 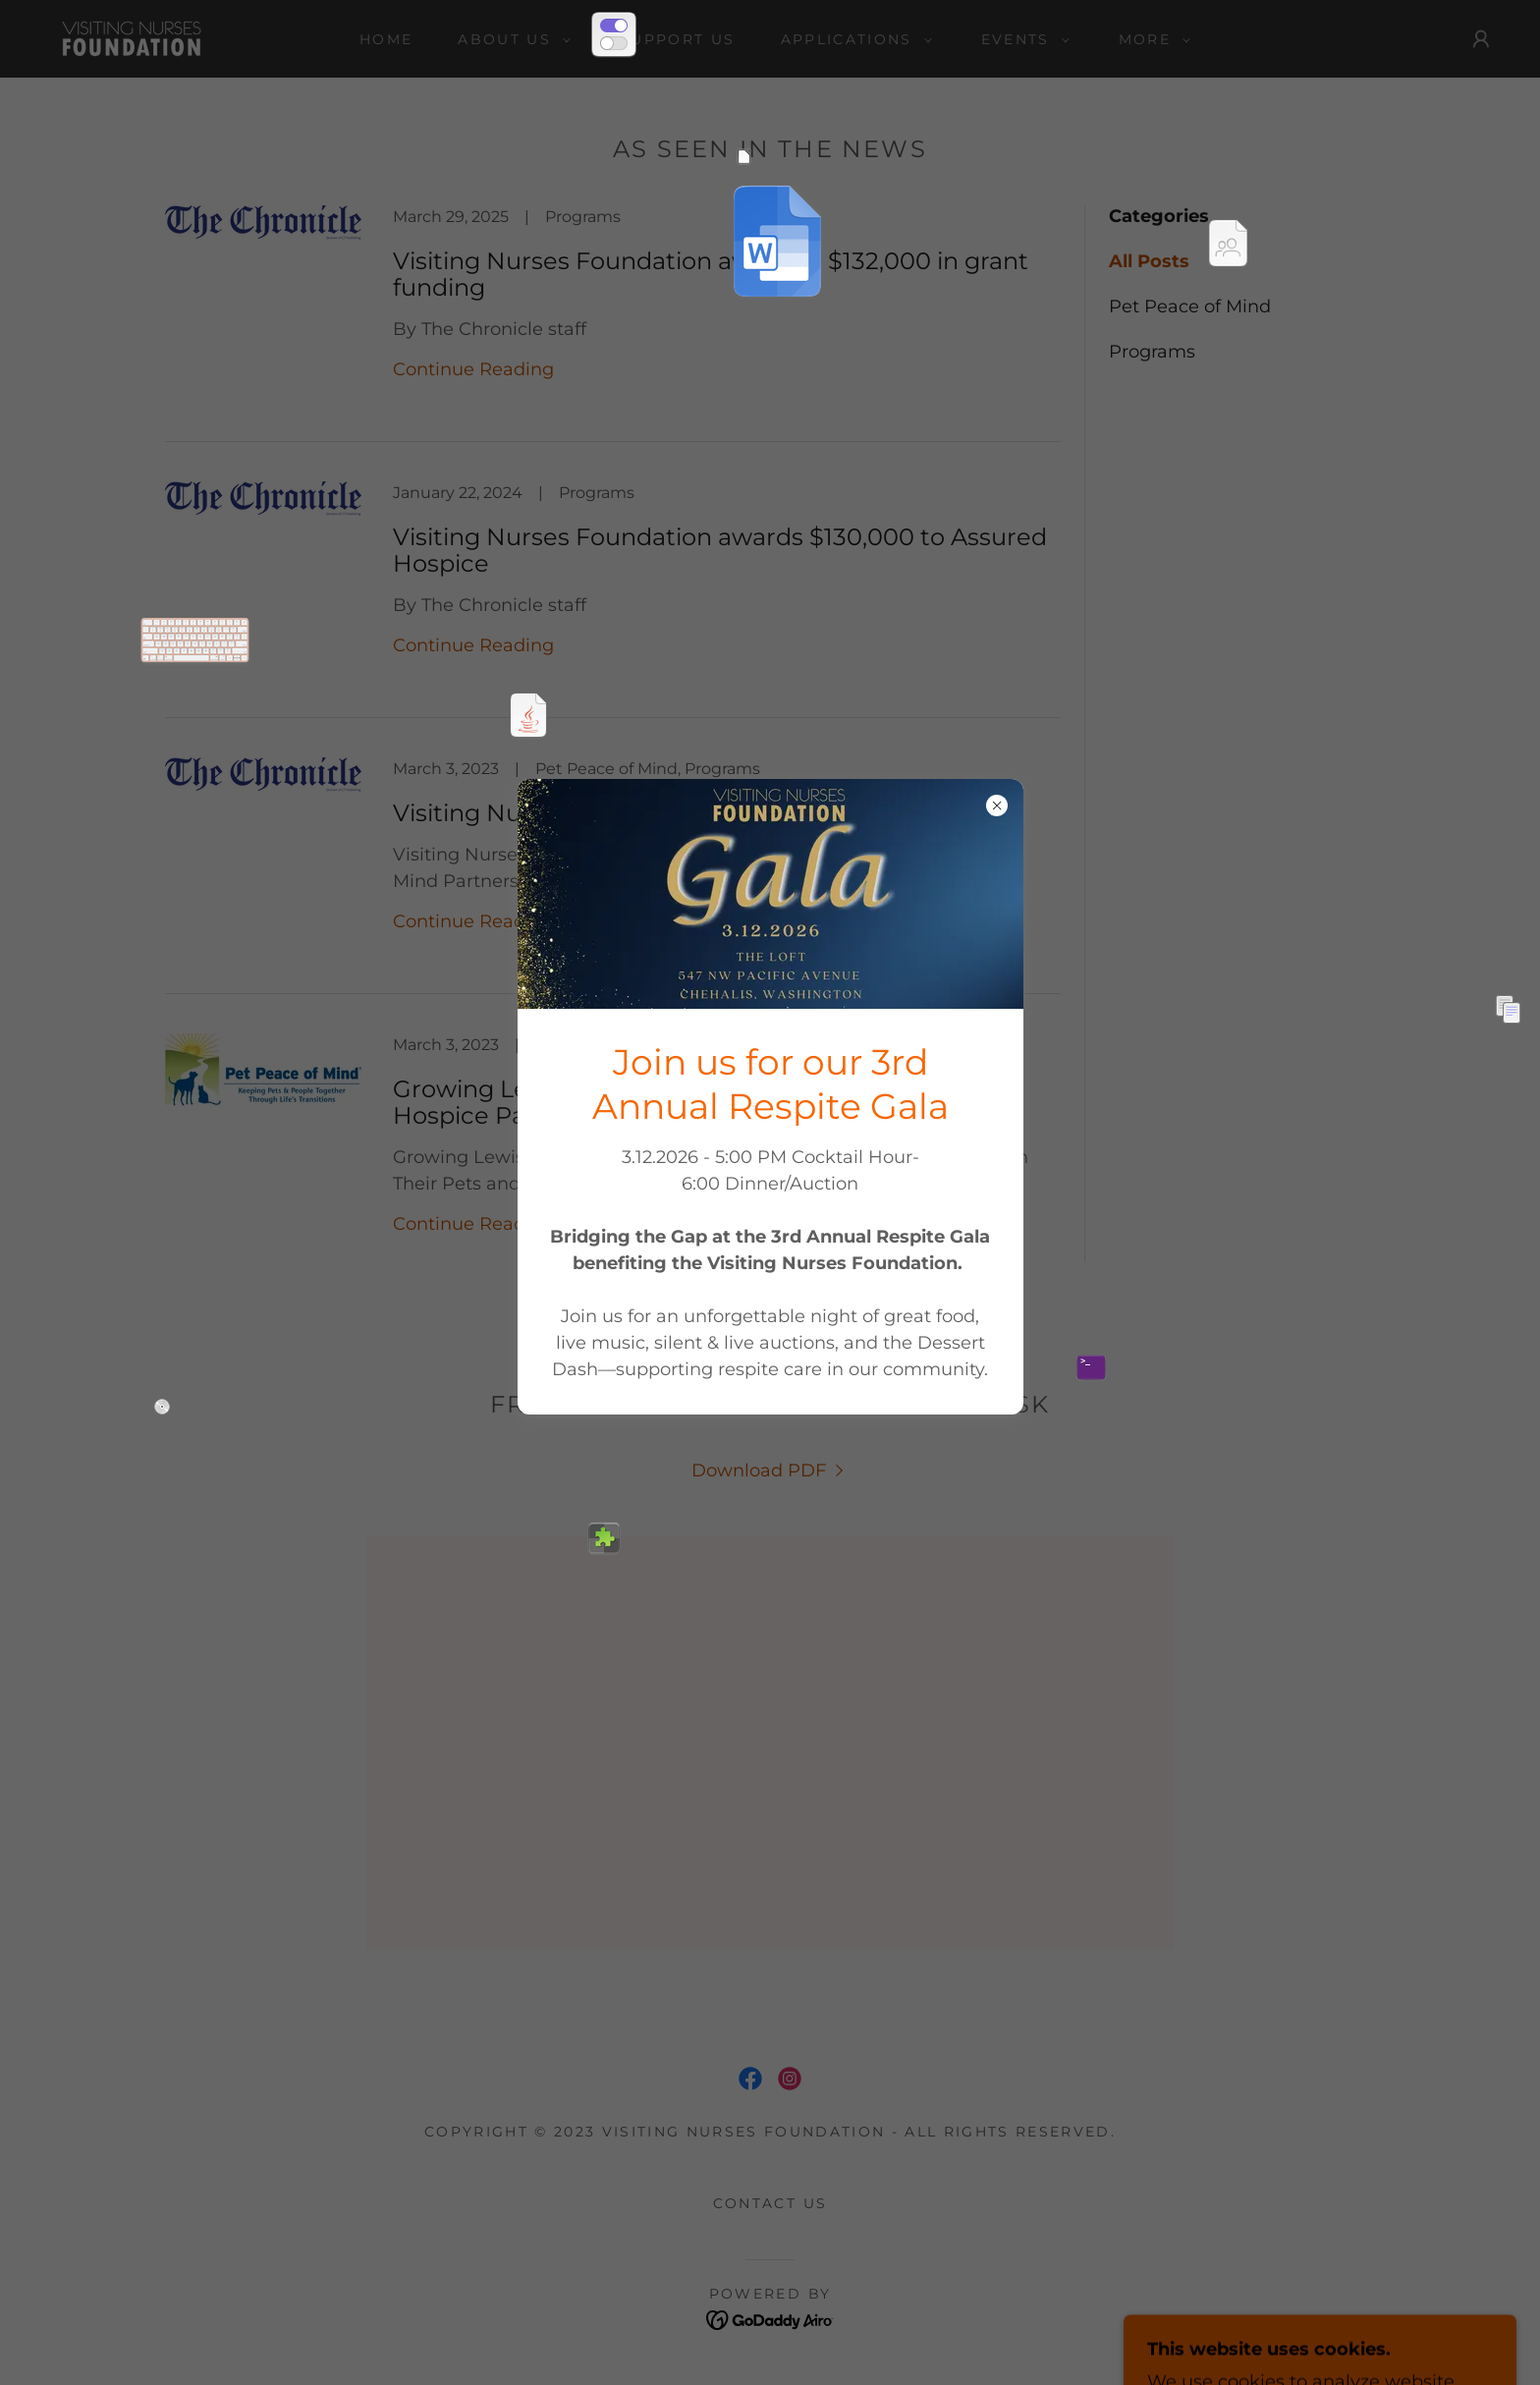 I want to click on connect a bluetooth keyboard, so click(x=194, y=639).